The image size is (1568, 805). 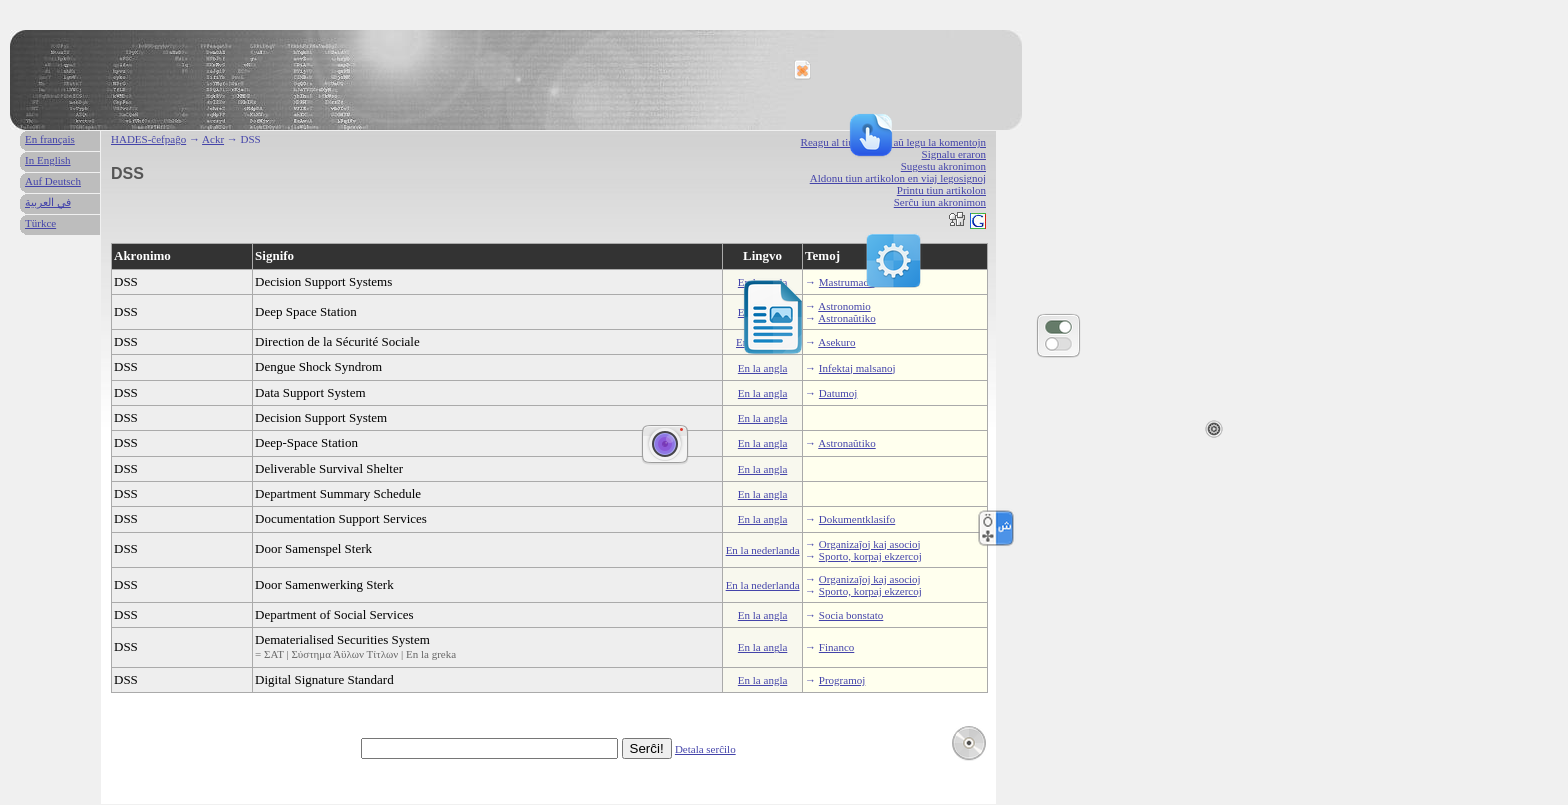 What do you see at coordinates (871, 135) in the screenshot?
I see `open touchscreen settings and preferences` at bounding box center [871, 135].